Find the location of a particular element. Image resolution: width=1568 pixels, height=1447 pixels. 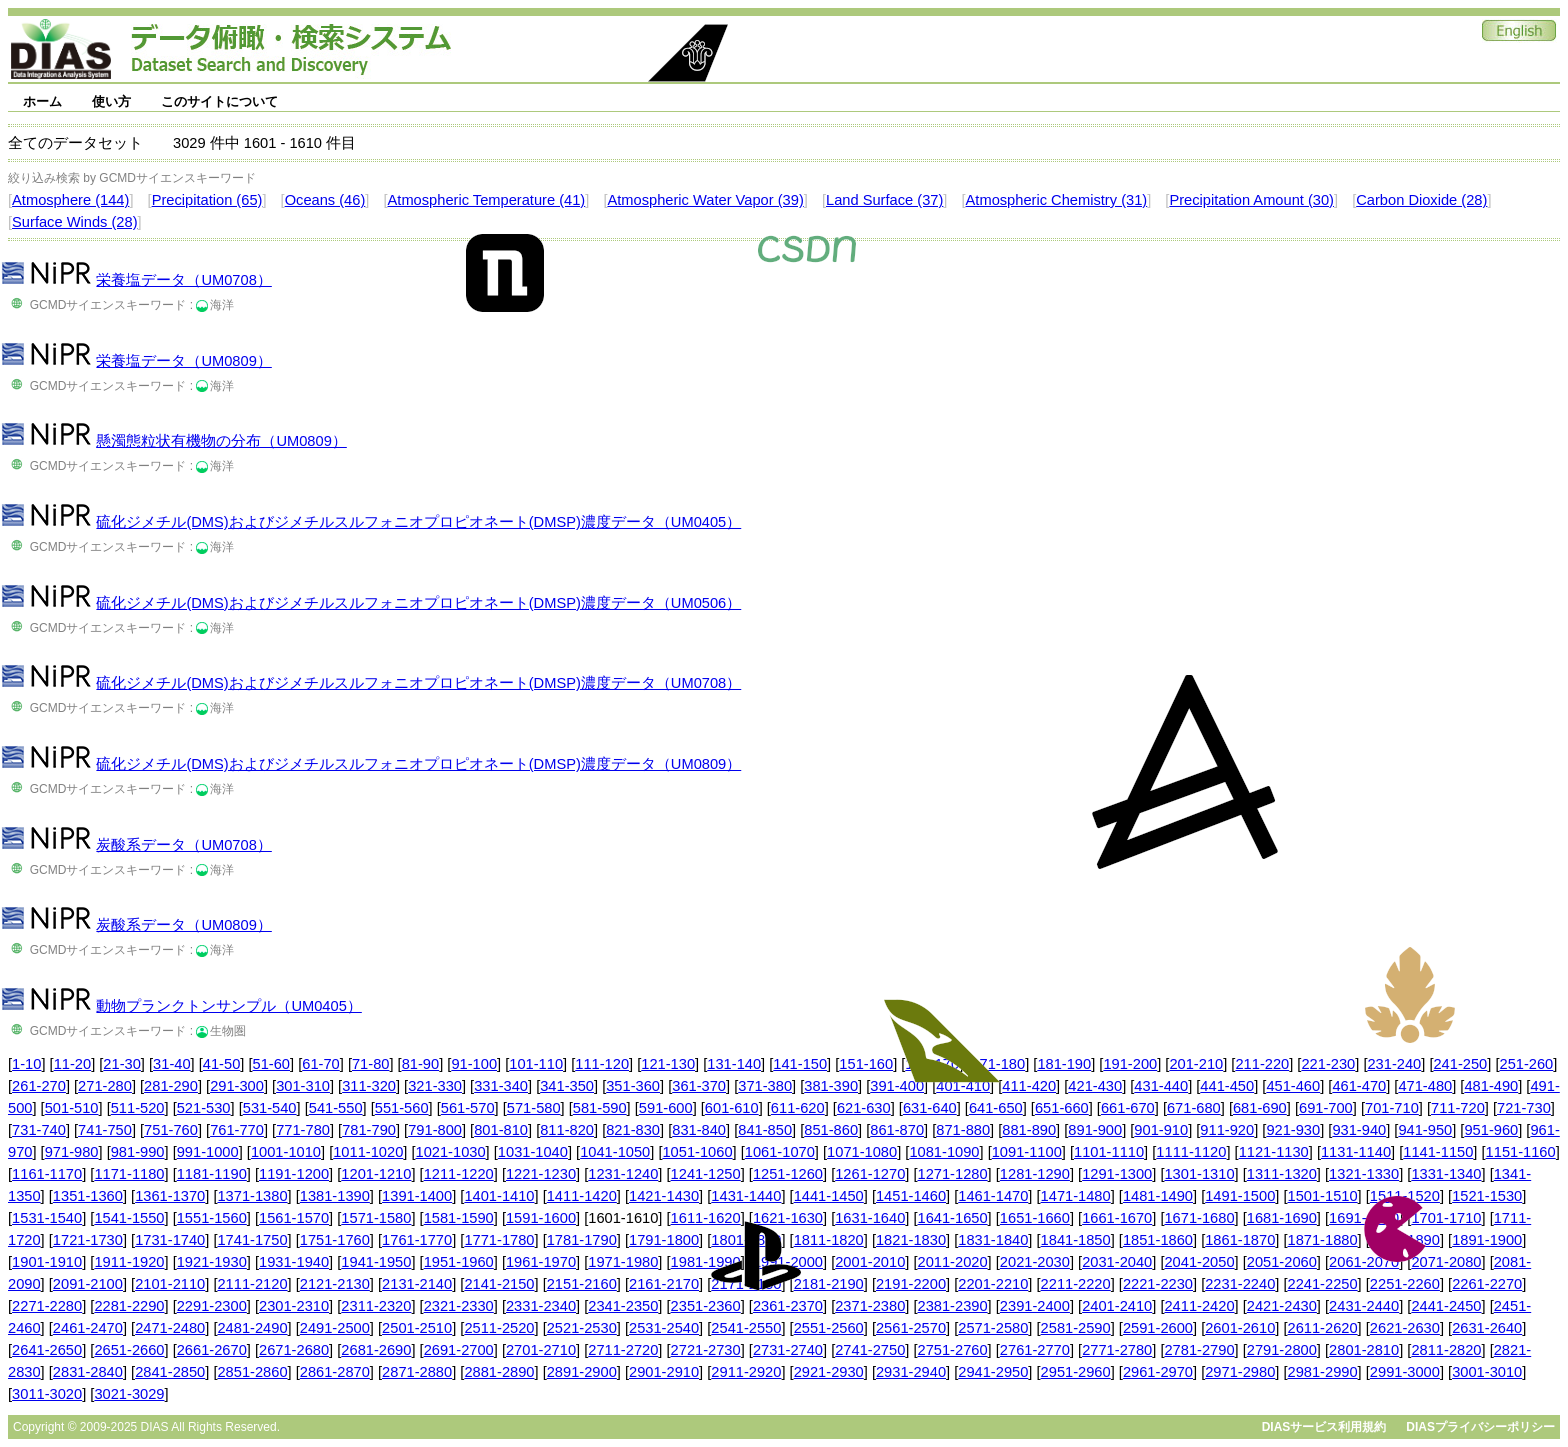

cookiecutter project templating tool logo is located at coordinates (1395, 1229).